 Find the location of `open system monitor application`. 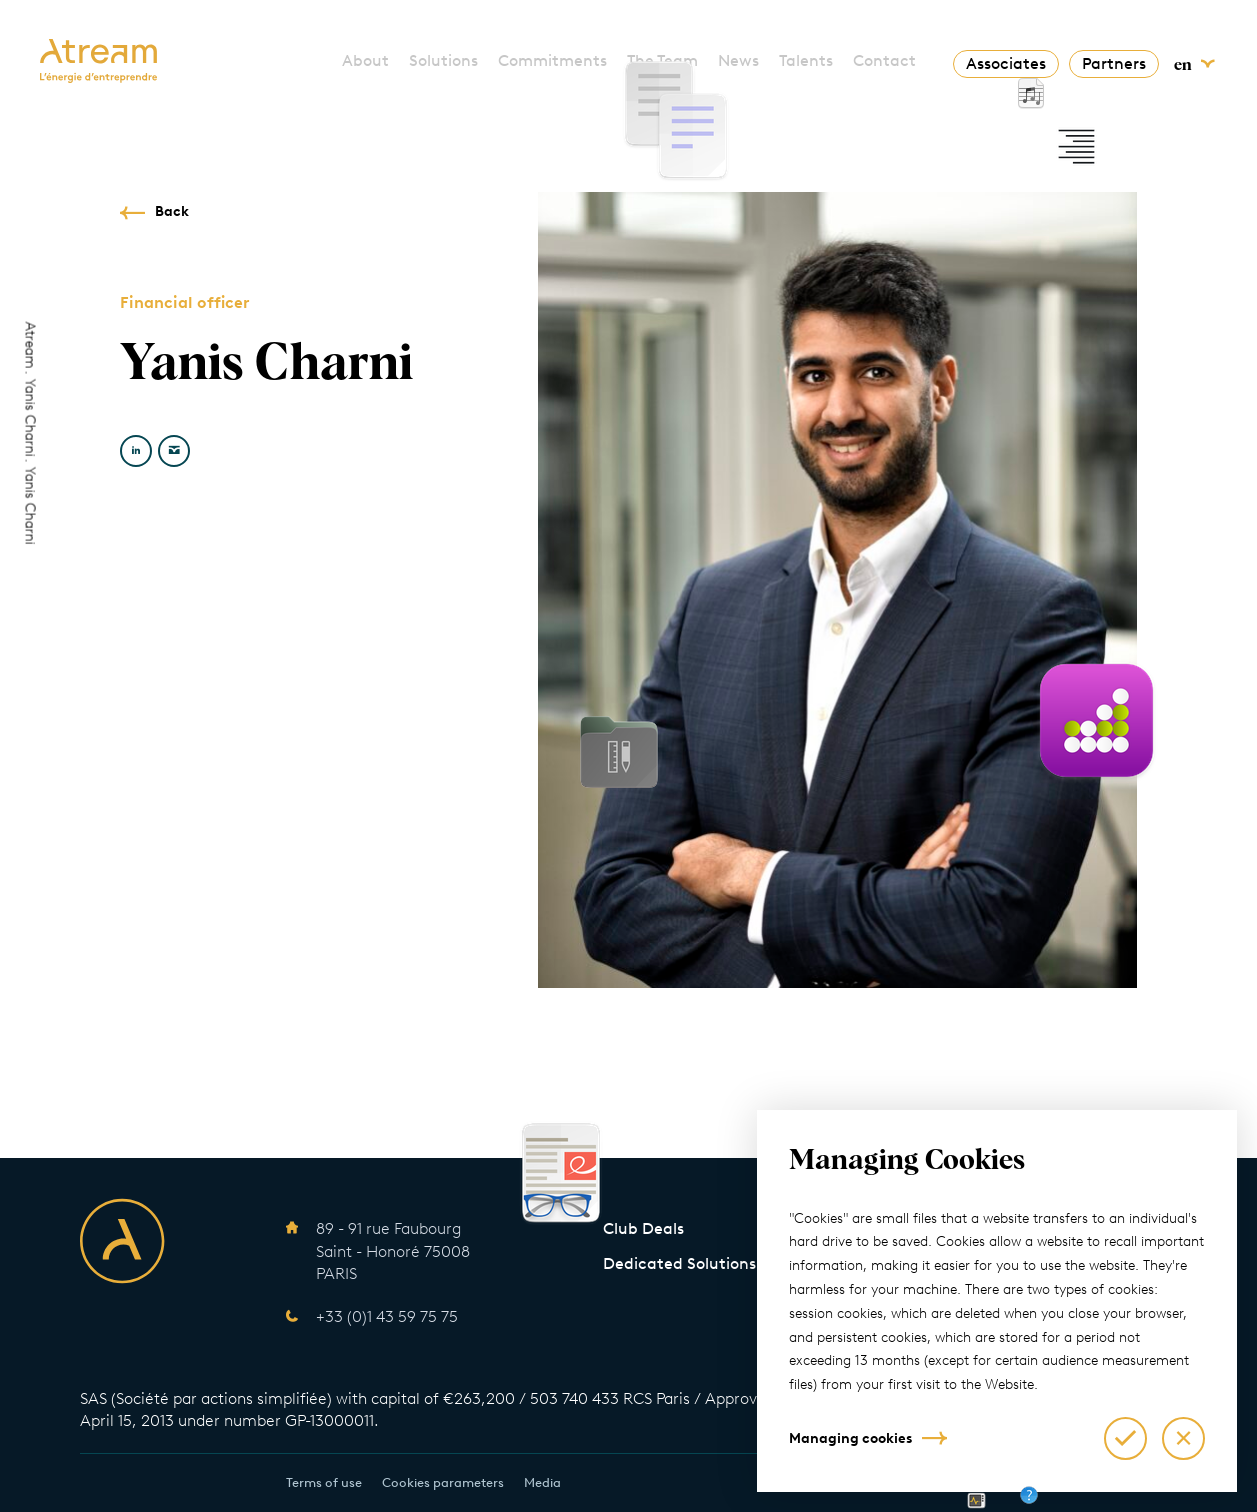

open system monitor application is located at coordinates (976, 1500).